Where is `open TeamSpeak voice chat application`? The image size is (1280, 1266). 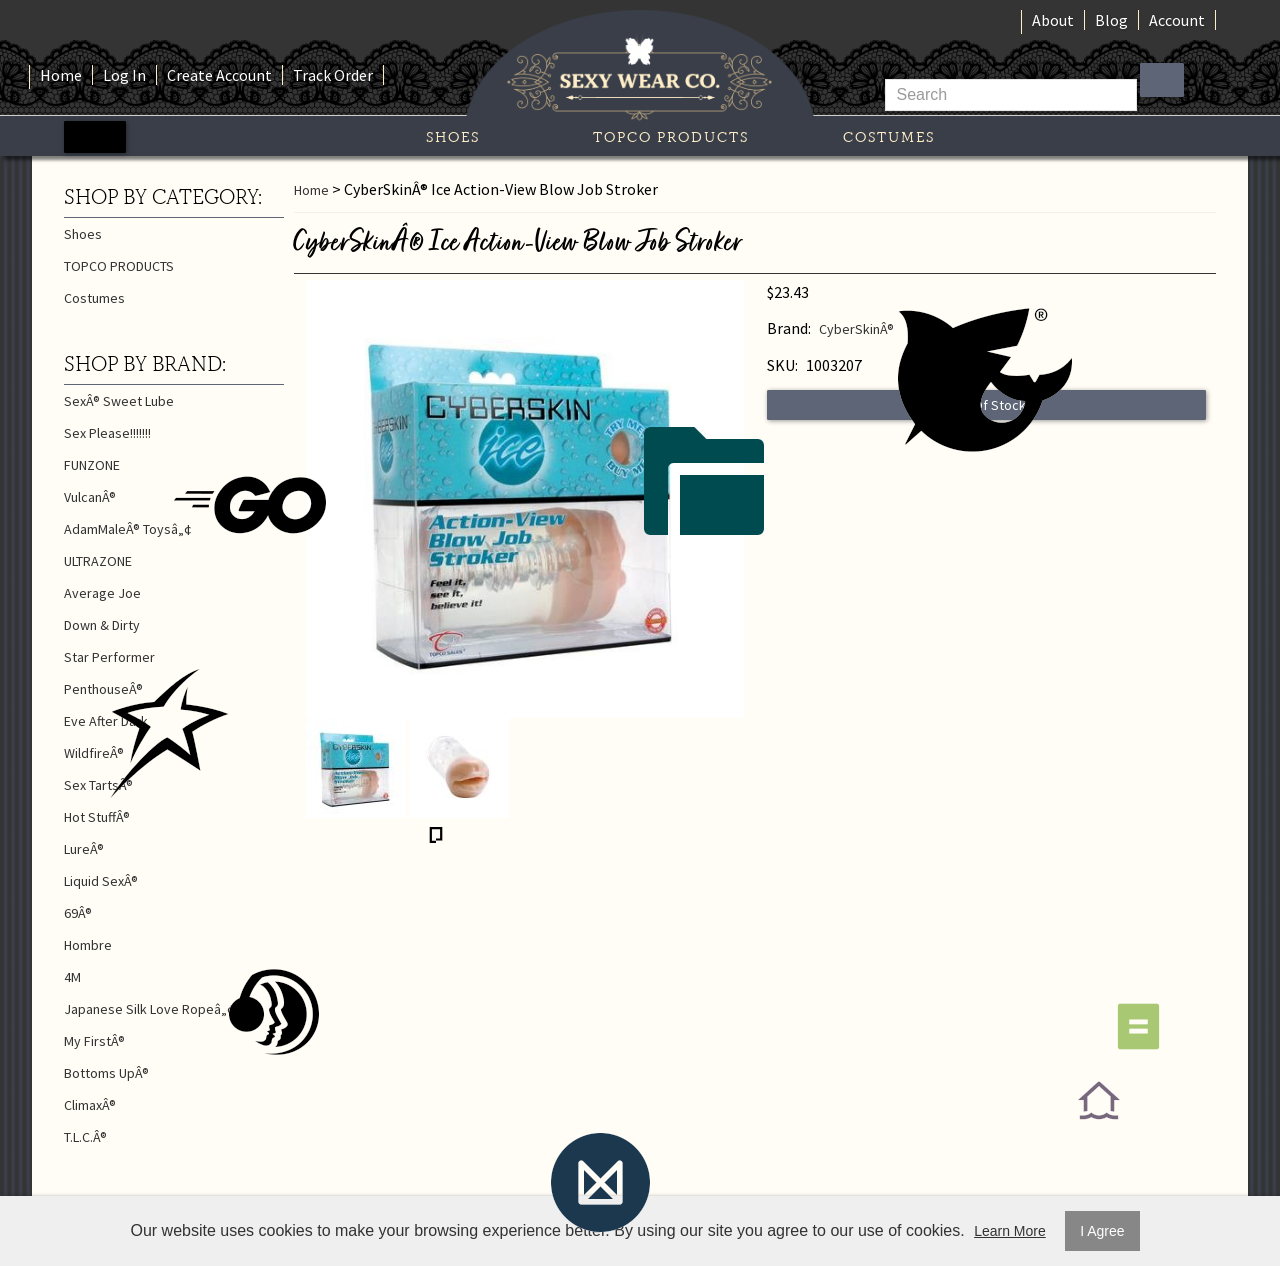 open TeamSpeak voice chat application is located at coordinates (274, 1012).